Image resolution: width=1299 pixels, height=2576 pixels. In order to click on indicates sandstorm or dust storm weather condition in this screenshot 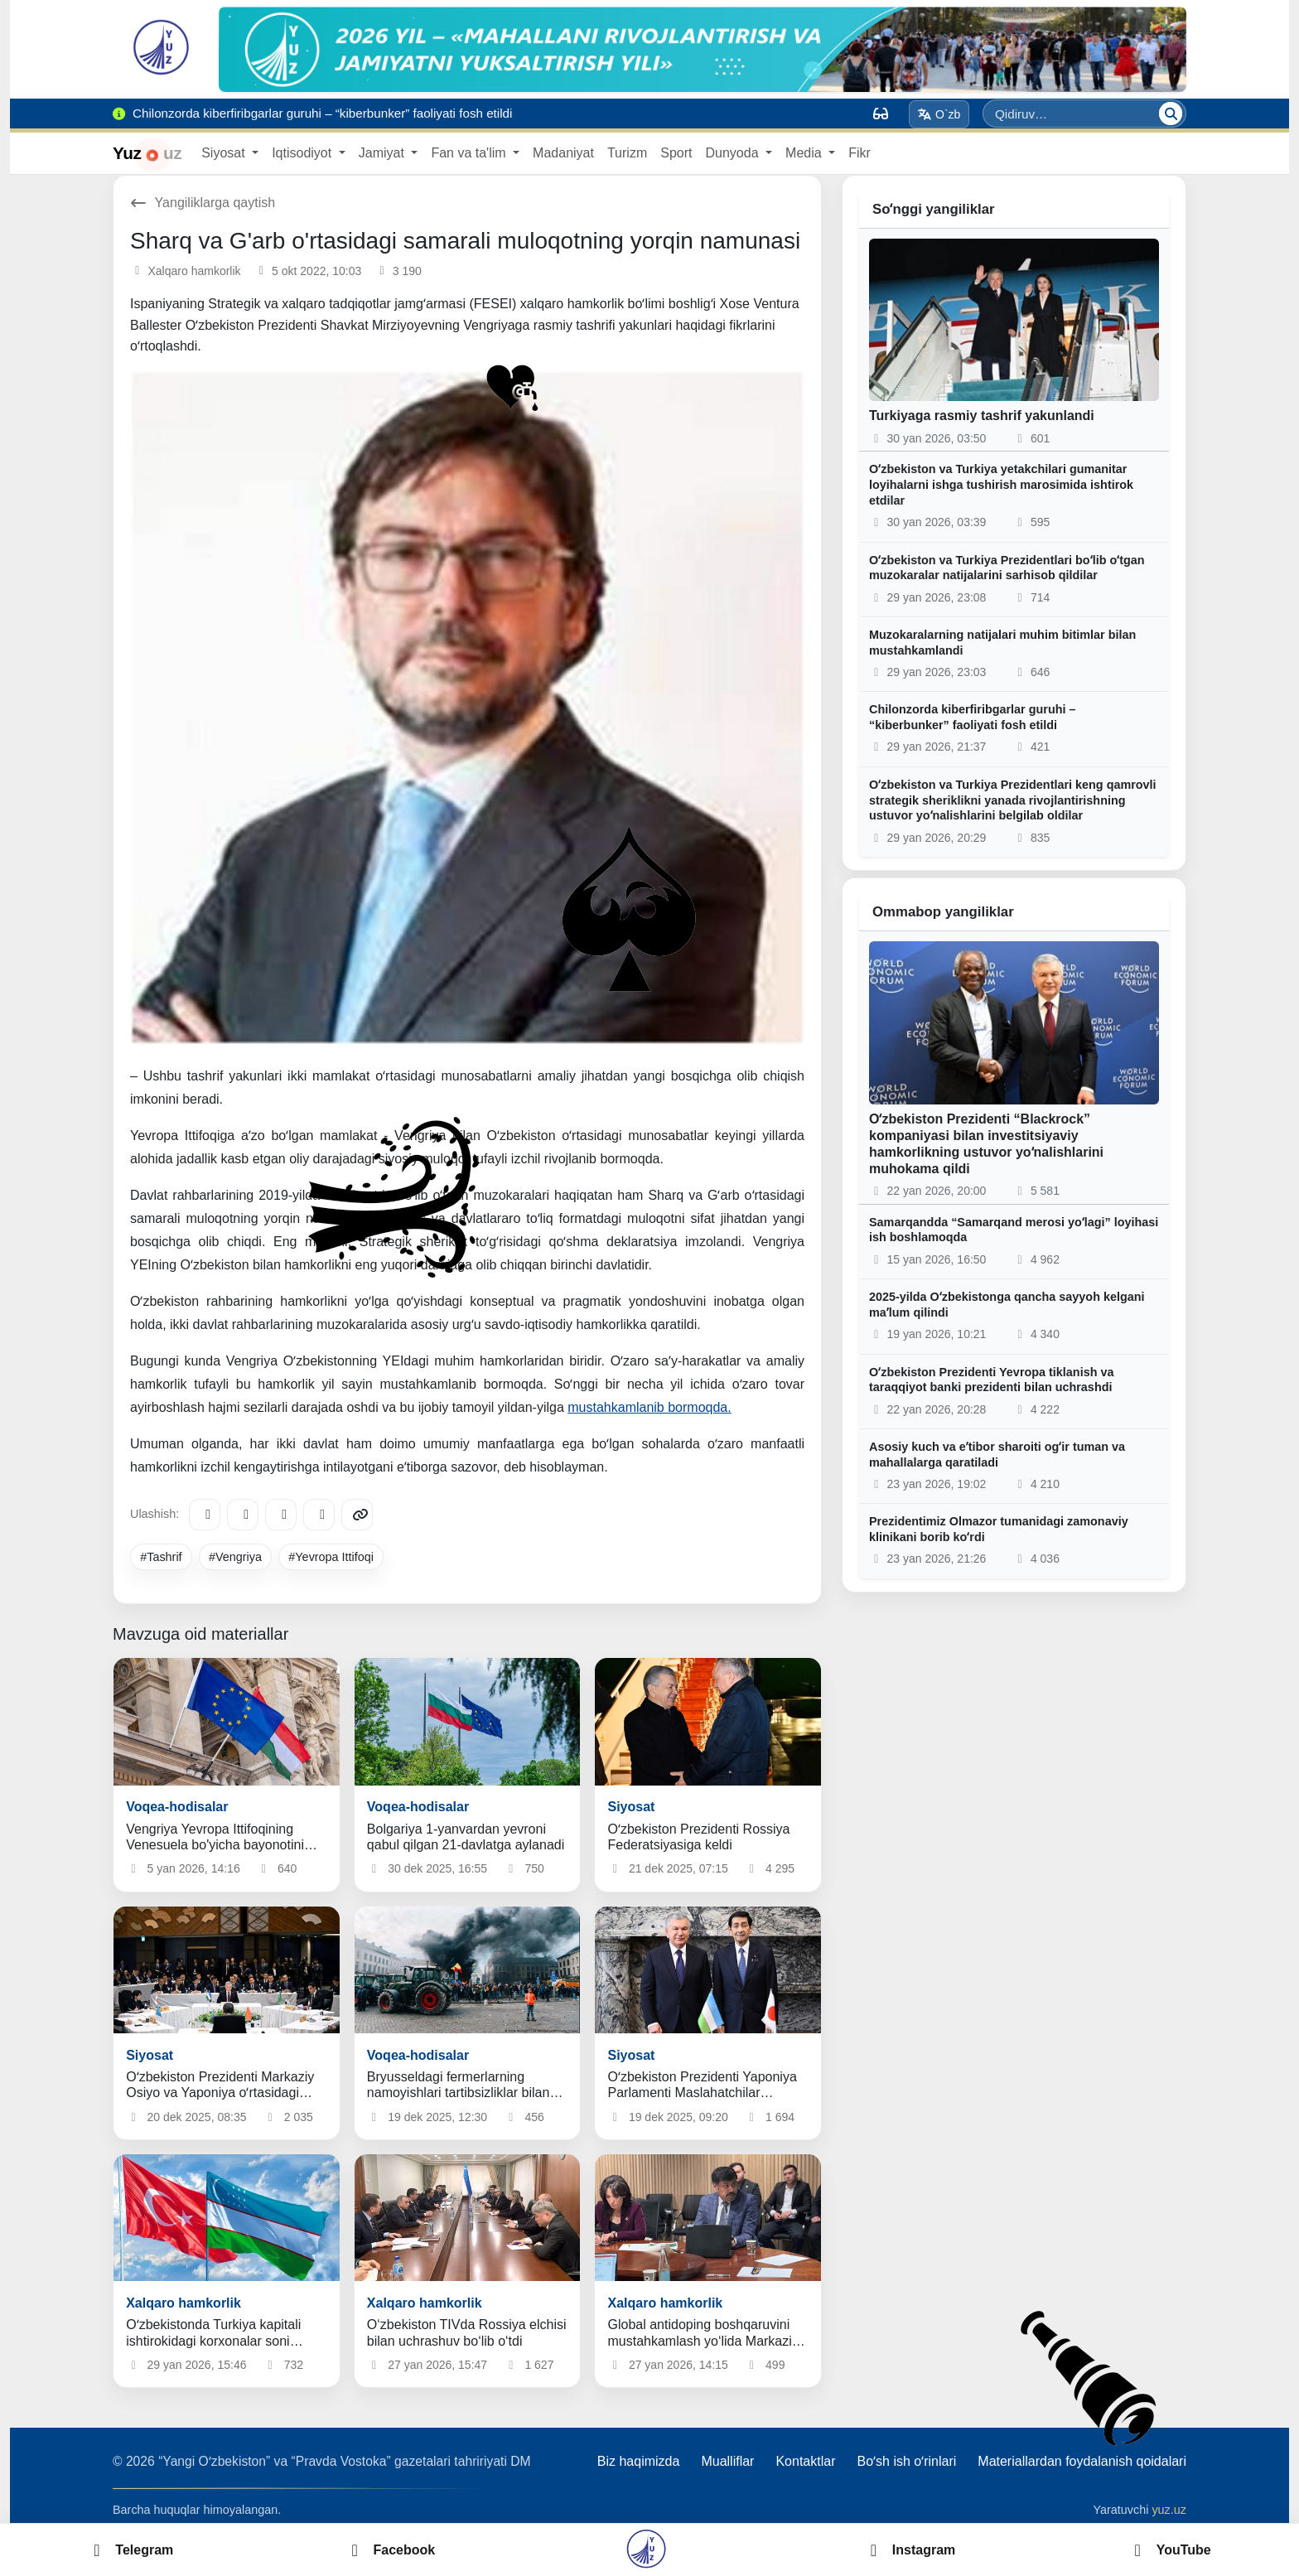, I will do `click(394, 1197)`.